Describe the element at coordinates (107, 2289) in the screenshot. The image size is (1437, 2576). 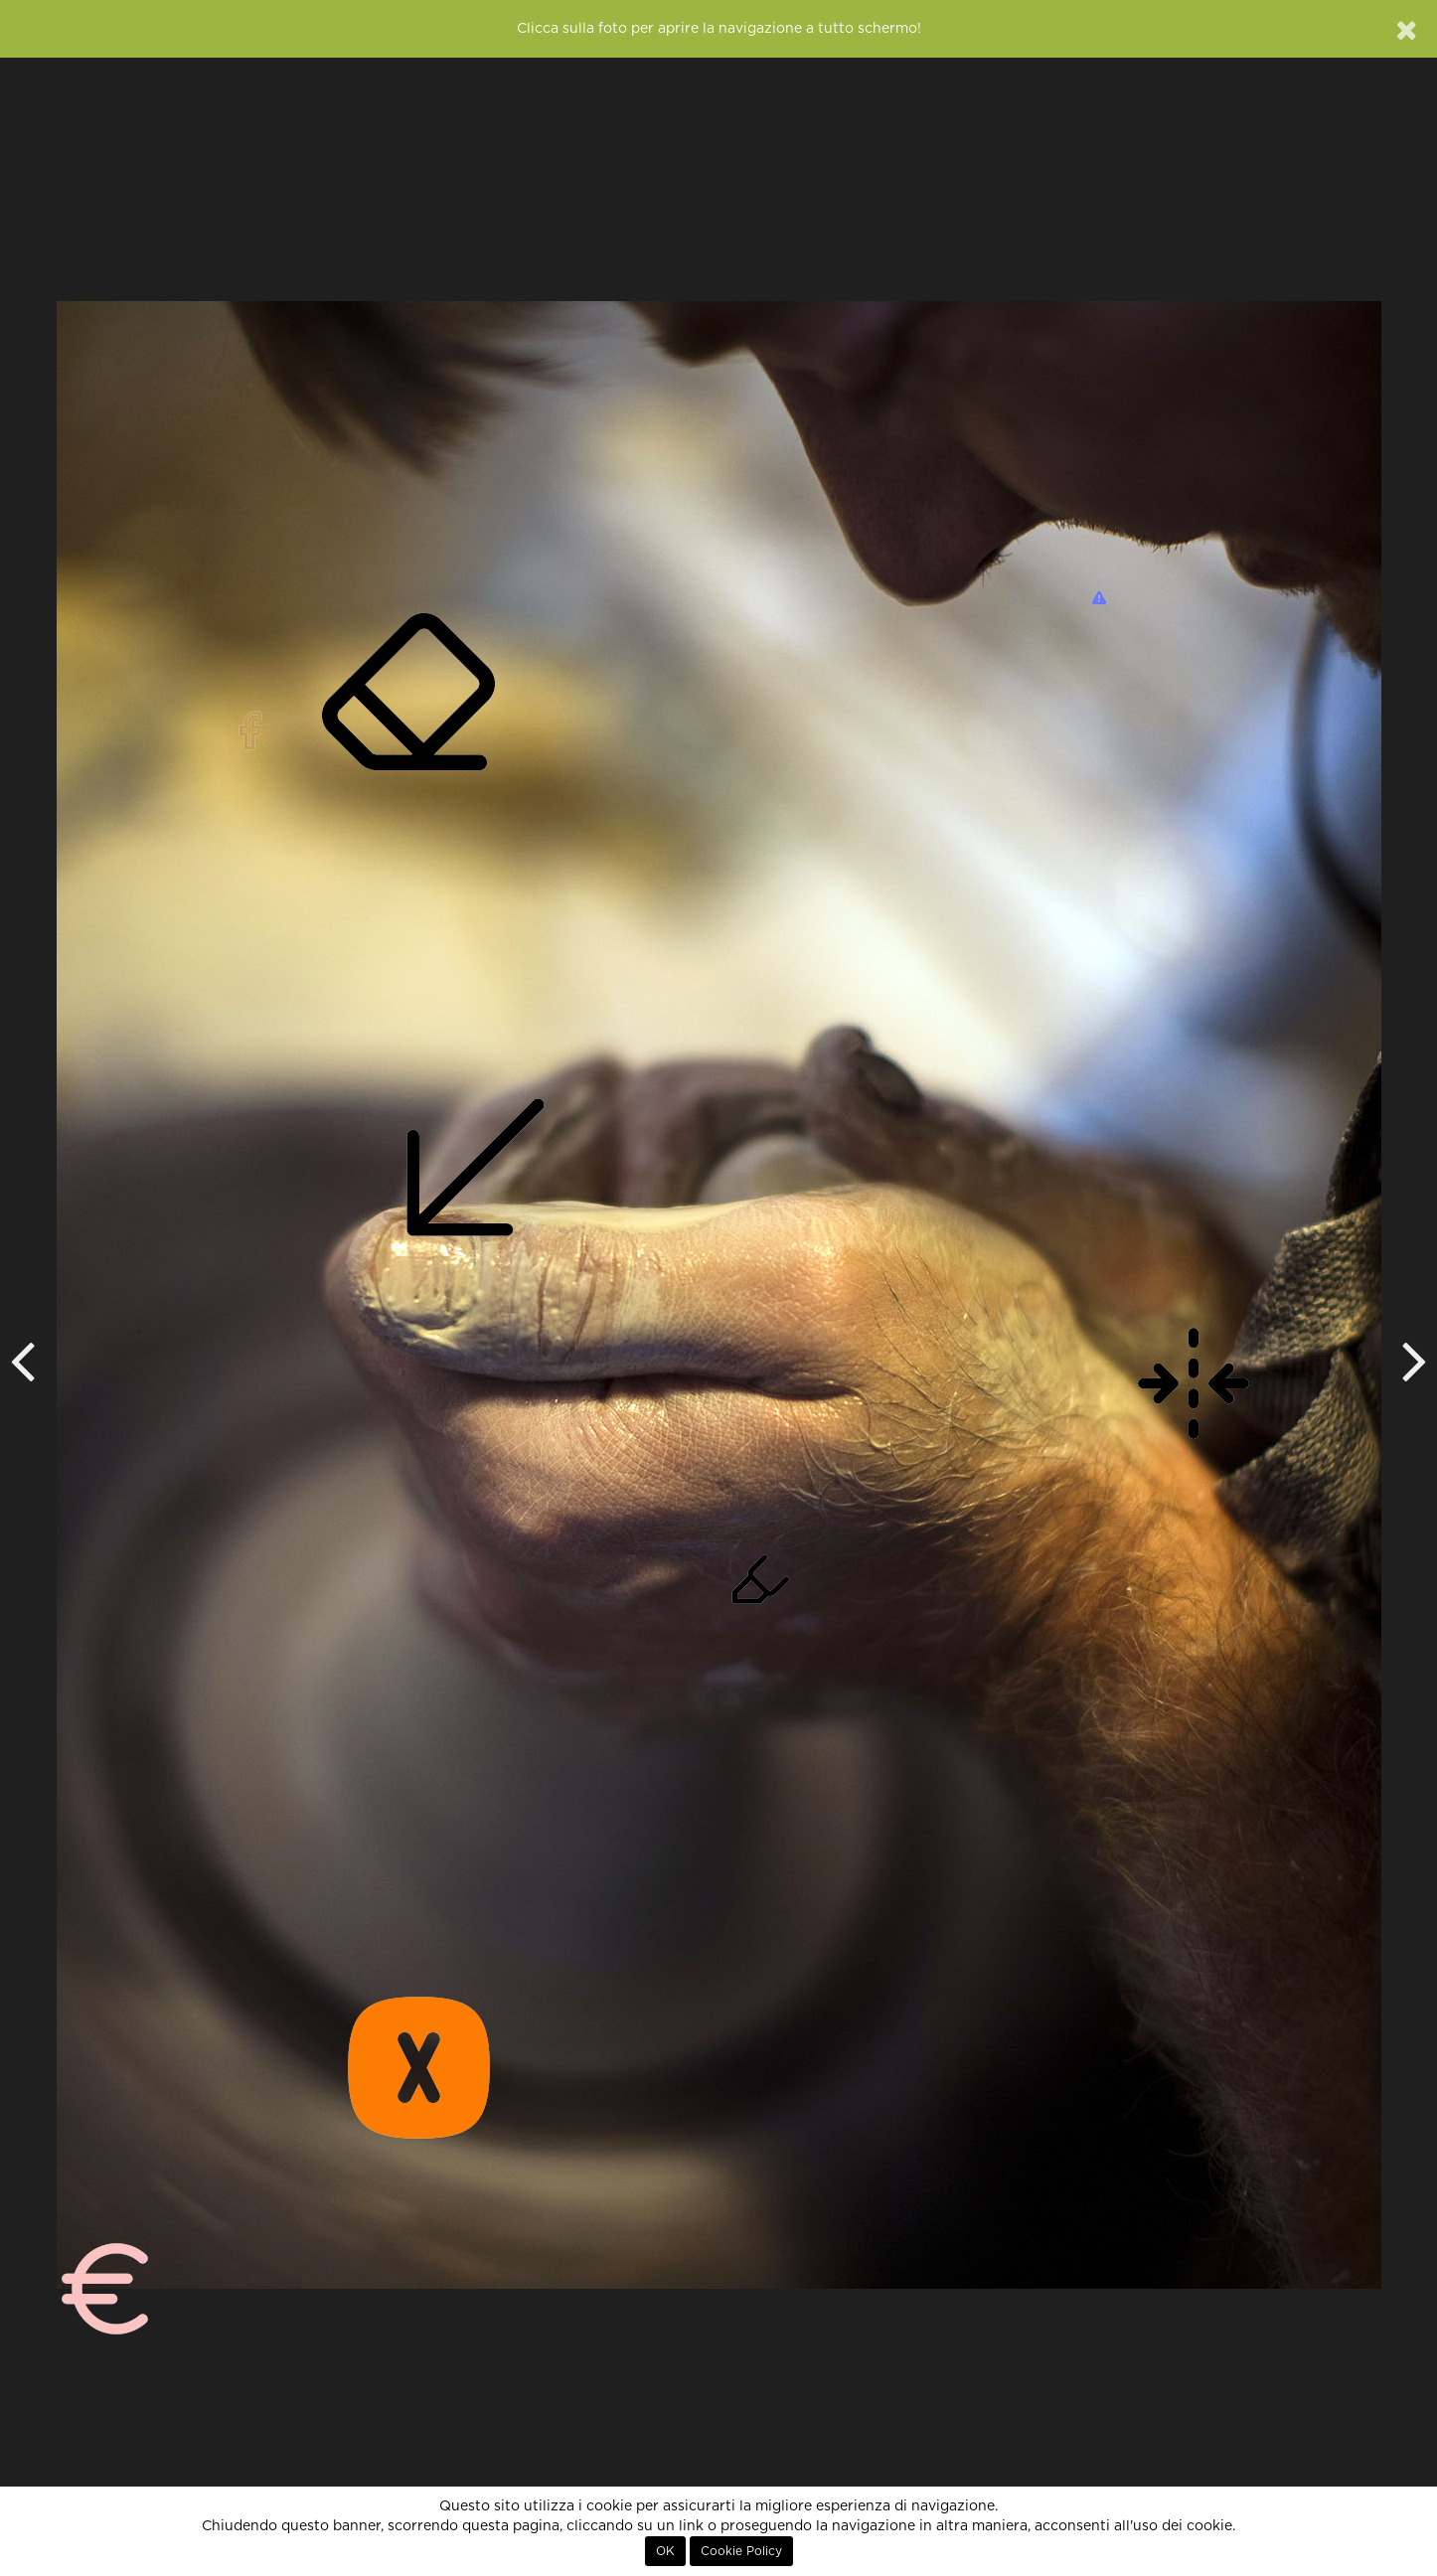
I see `view or select euro currency` at that location.